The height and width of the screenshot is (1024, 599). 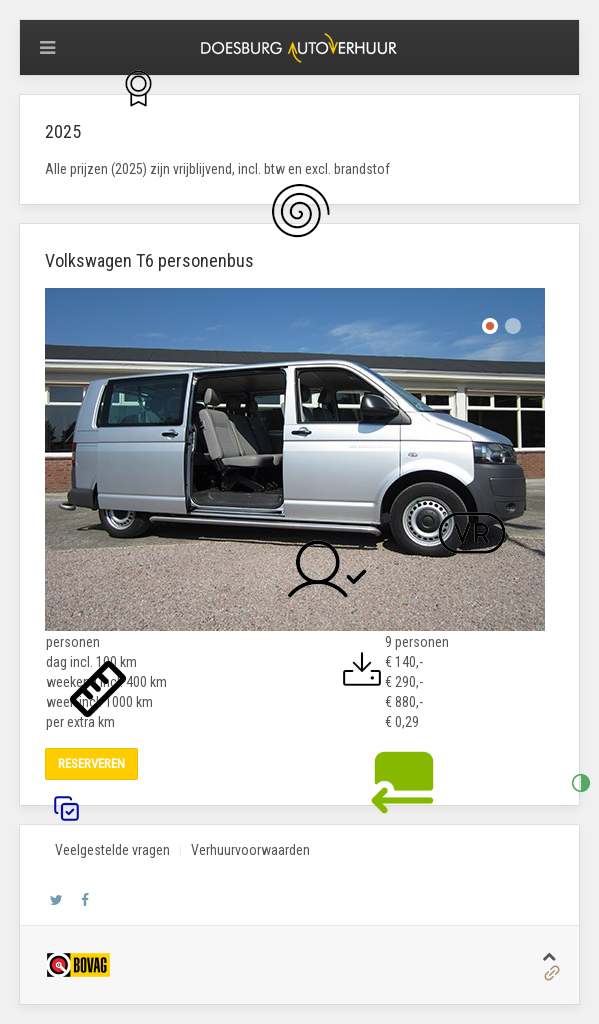 I want to click on auto-fit content to the left edge, so click(x=404, y=781).